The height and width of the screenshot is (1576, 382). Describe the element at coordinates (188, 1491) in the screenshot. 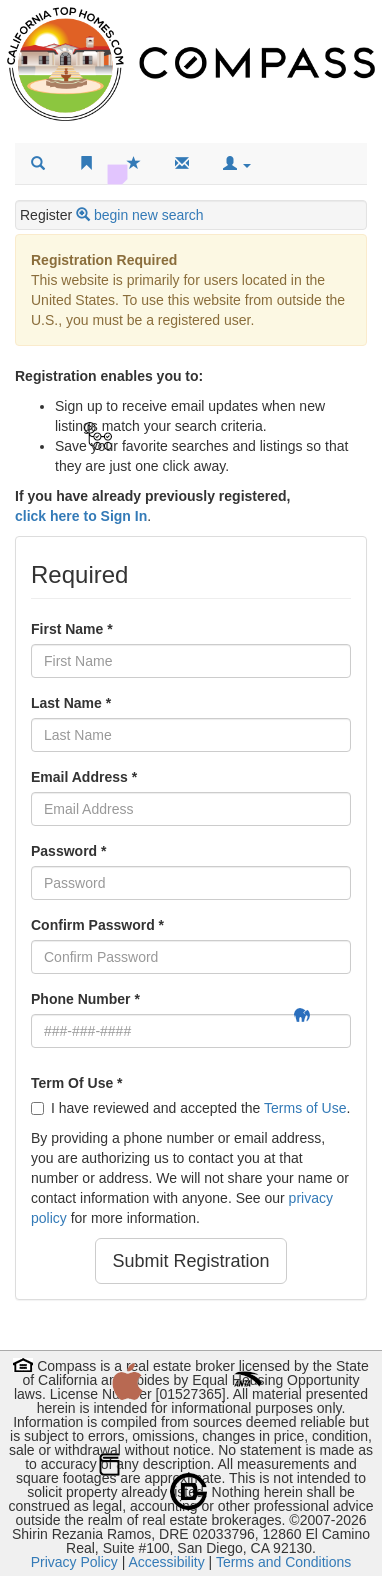

I see `open the Beijing Subway app` at that location.